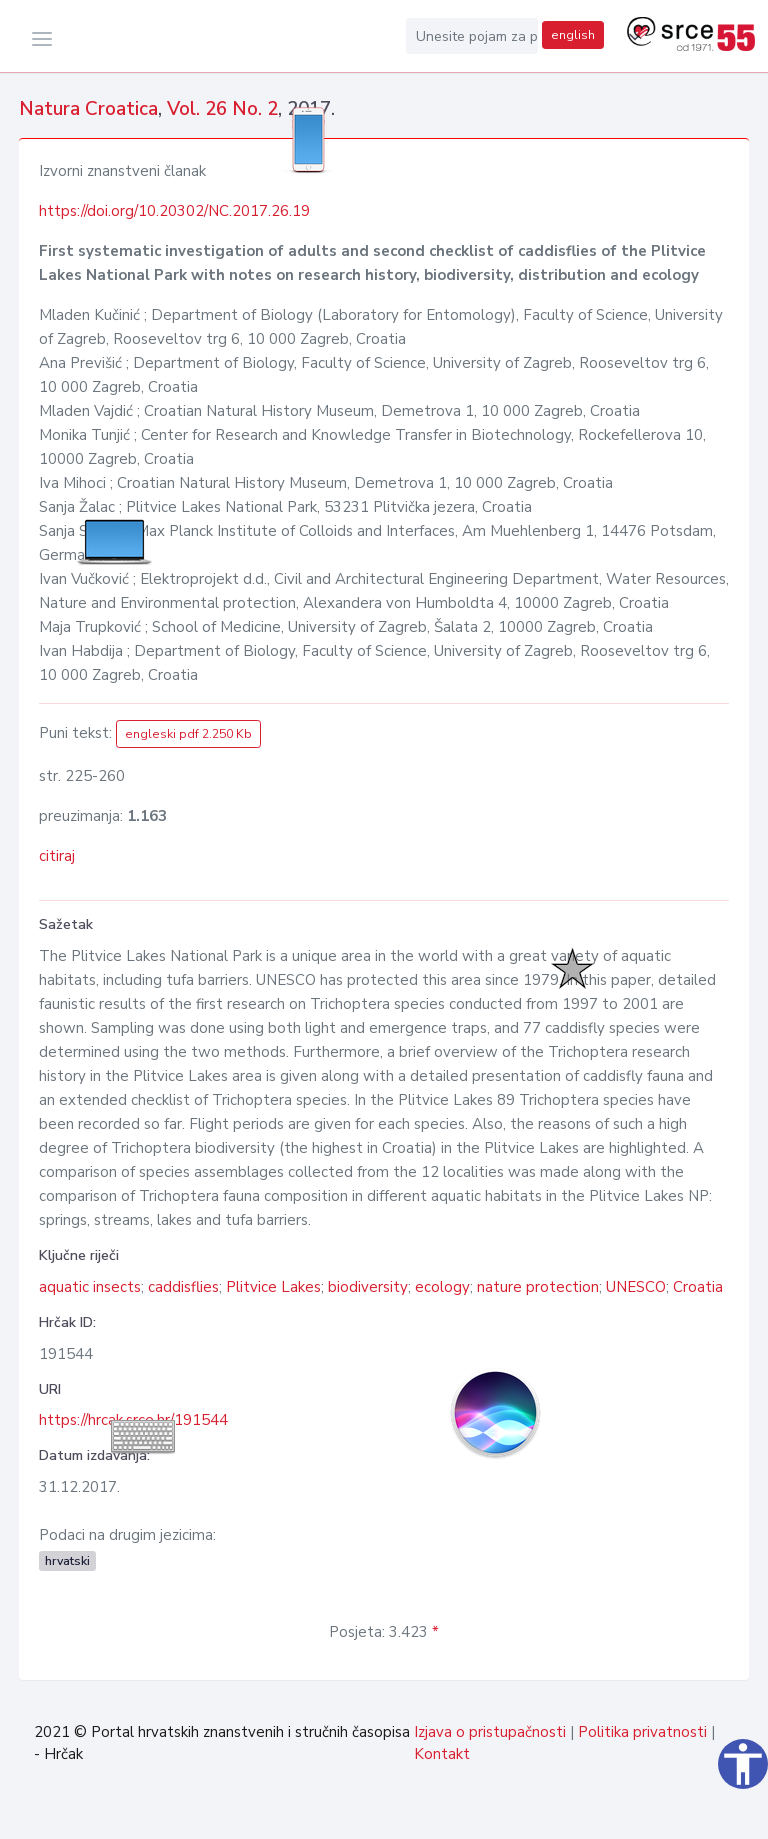  What do you see at coordinates (143, 1436) in the screenshot?
I see `indicates bluetooth keyboard connected` at bounding box center [143, 1436].